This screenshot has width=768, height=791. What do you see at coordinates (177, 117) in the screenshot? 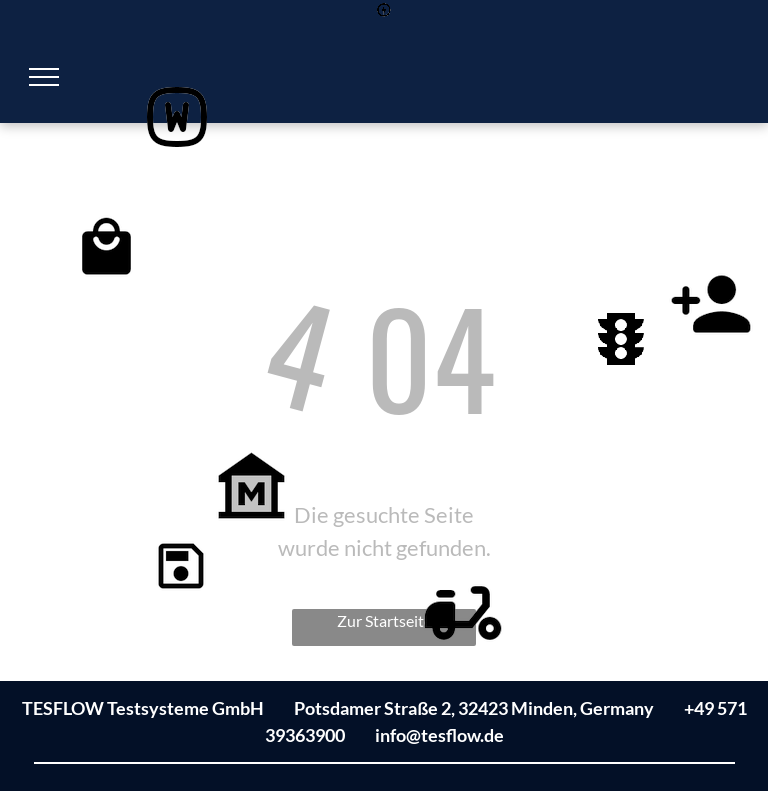
I see `access items or content starting with "W"` at bounding box center [177, 117].